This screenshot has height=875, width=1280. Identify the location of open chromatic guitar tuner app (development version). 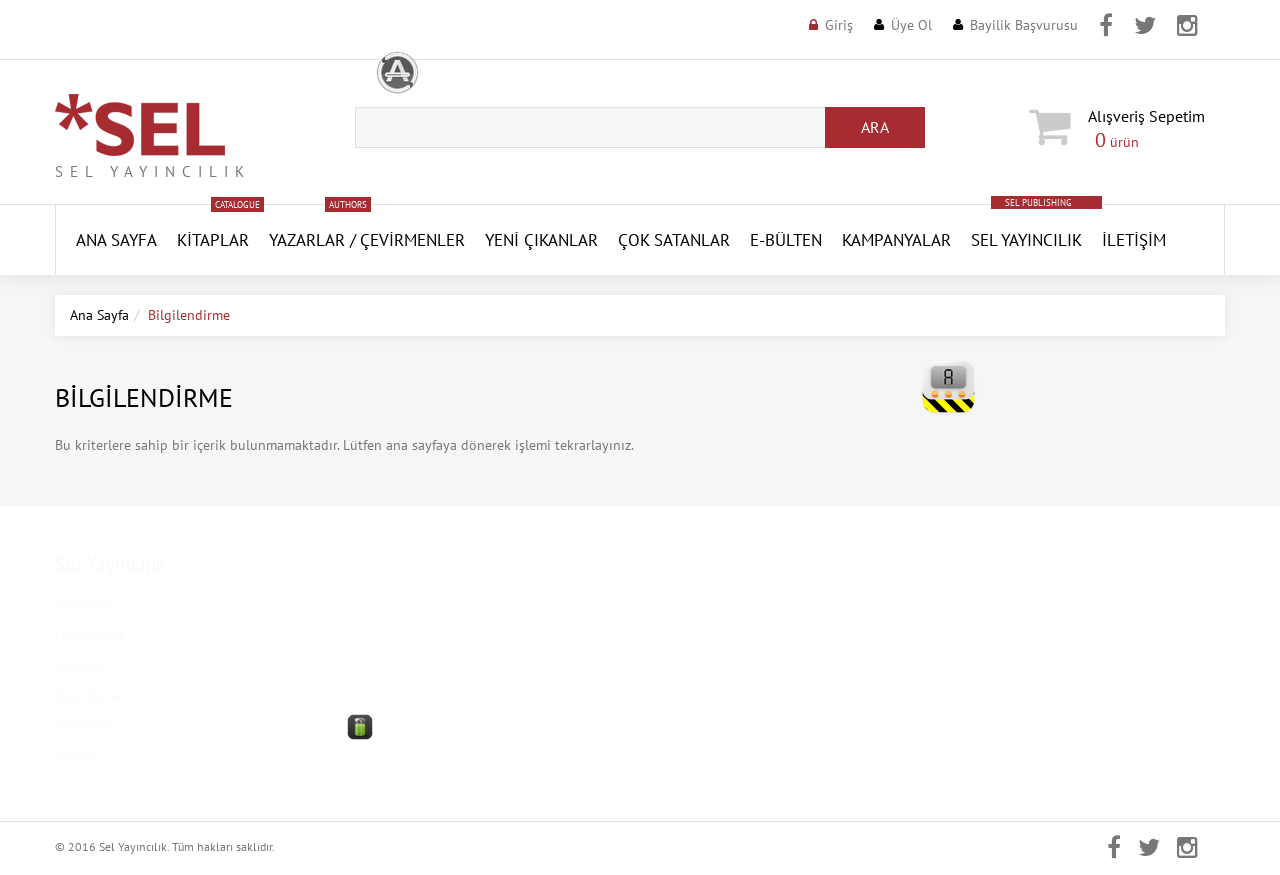
(948, 386).